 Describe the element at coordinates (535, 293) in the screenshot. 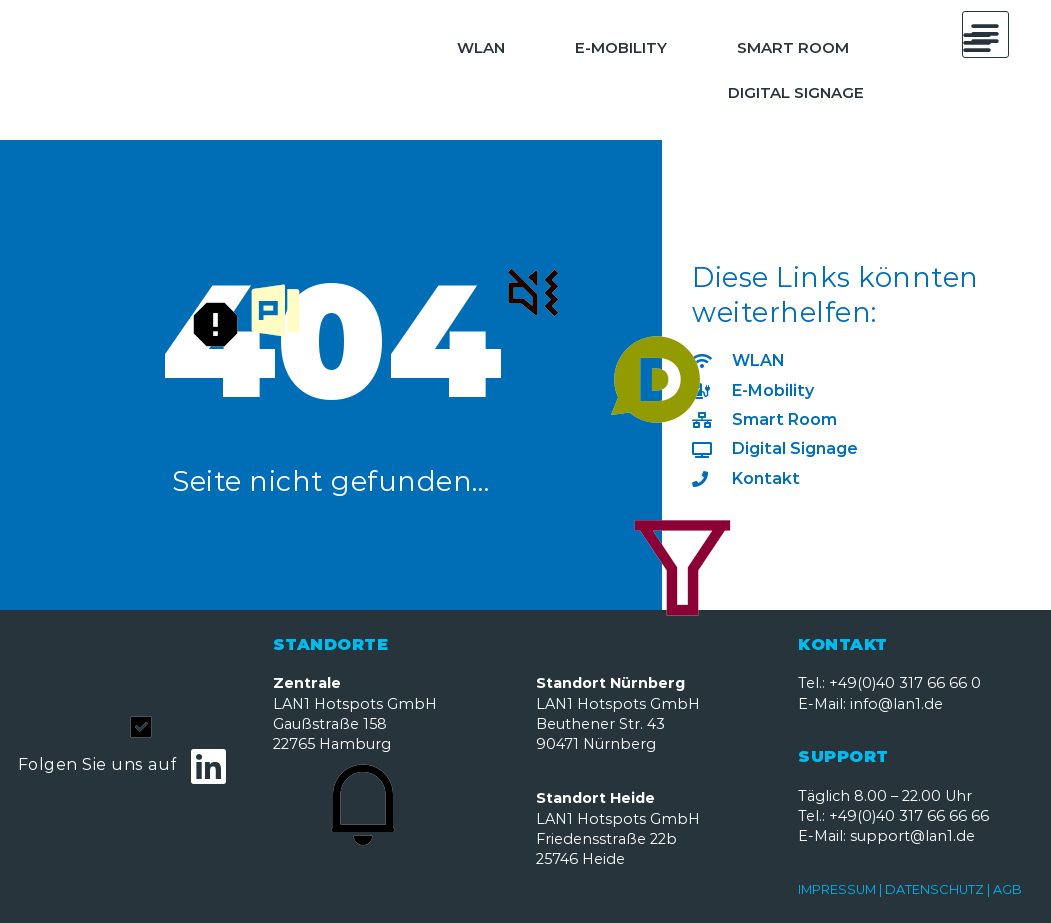

I see `mute sound and enable vibrate mode` at that location.